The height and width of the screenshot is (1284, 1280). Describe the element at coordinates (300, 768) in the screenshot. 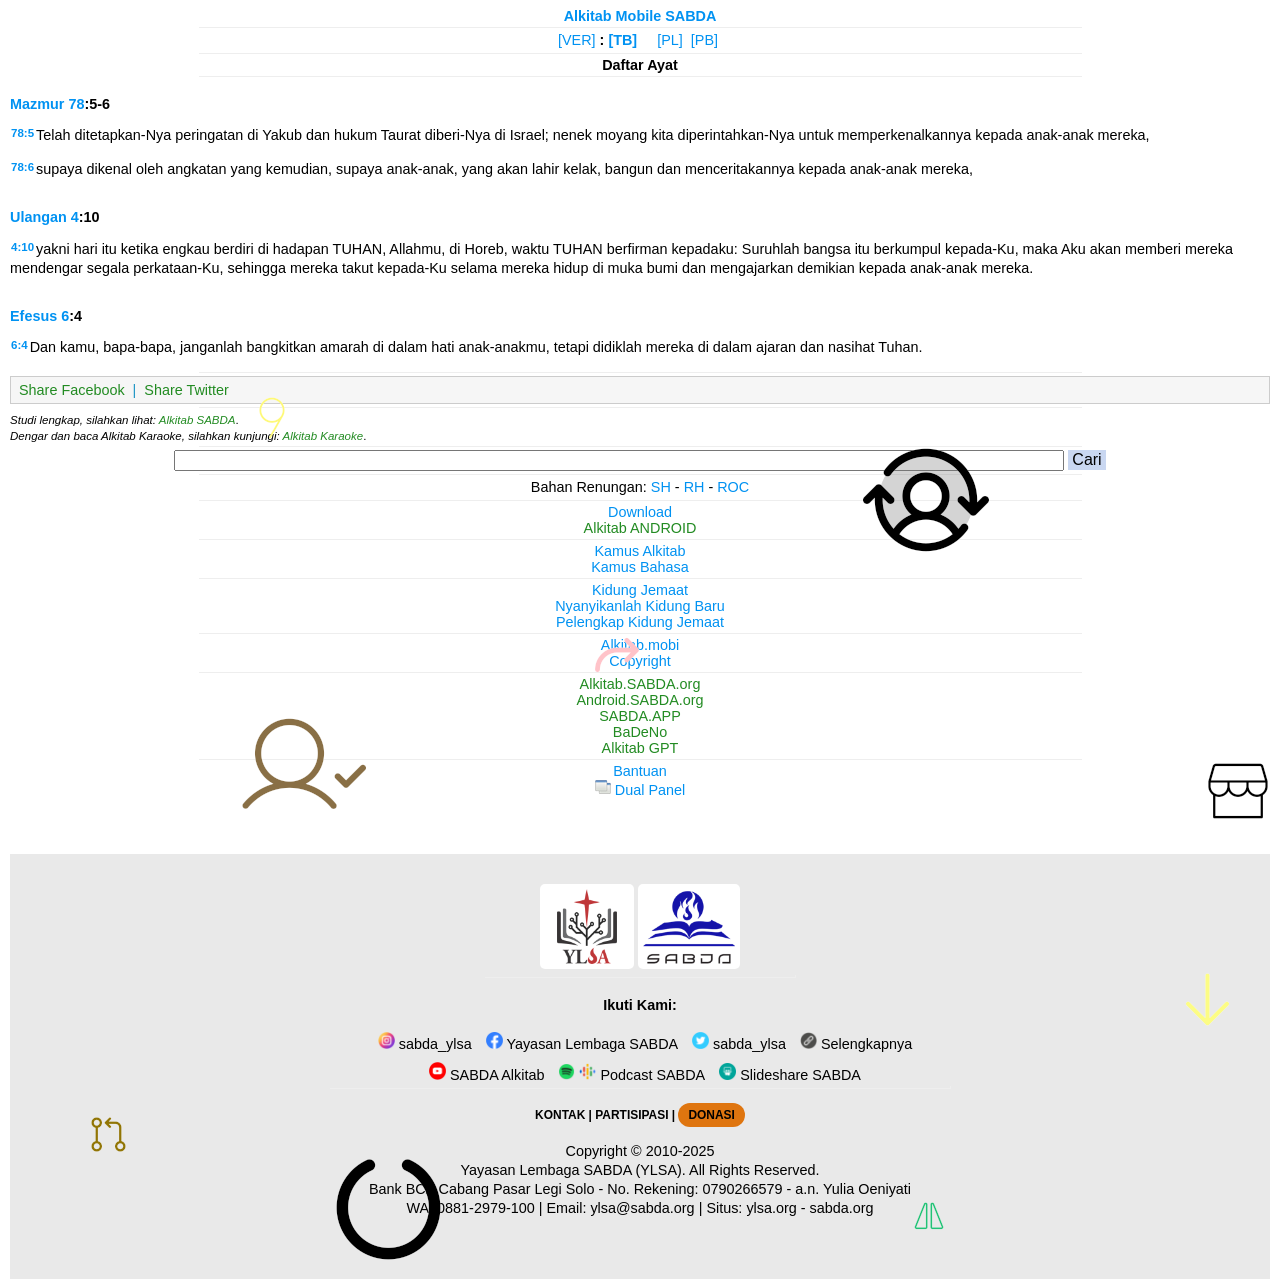

I see `verify or approve a user account` at that location.